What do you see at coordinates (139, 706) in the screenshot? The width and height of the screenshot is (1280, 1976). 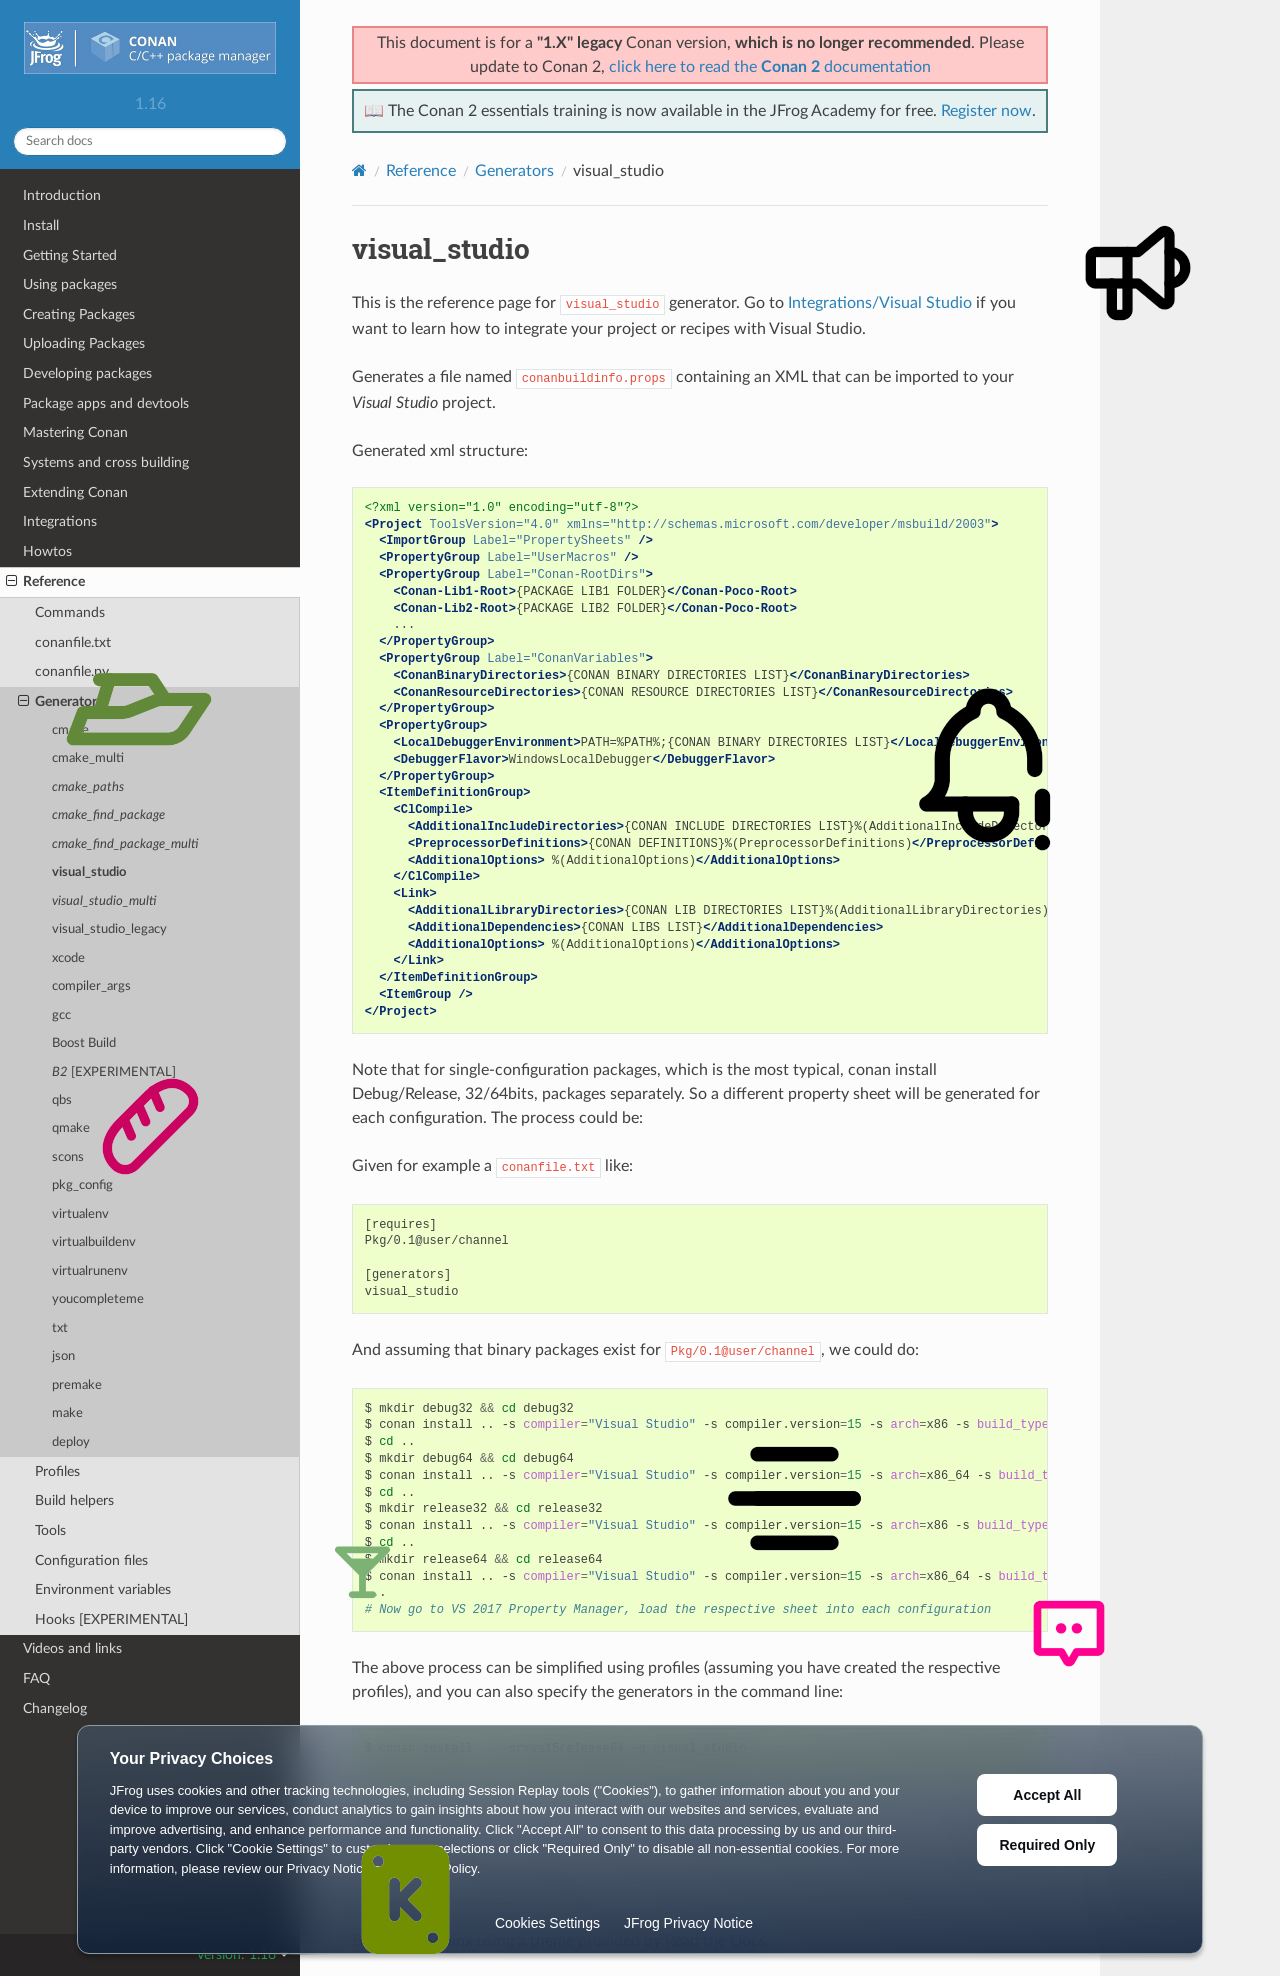 I see `access boat rental or marina services` at bounding box center [139, 706].